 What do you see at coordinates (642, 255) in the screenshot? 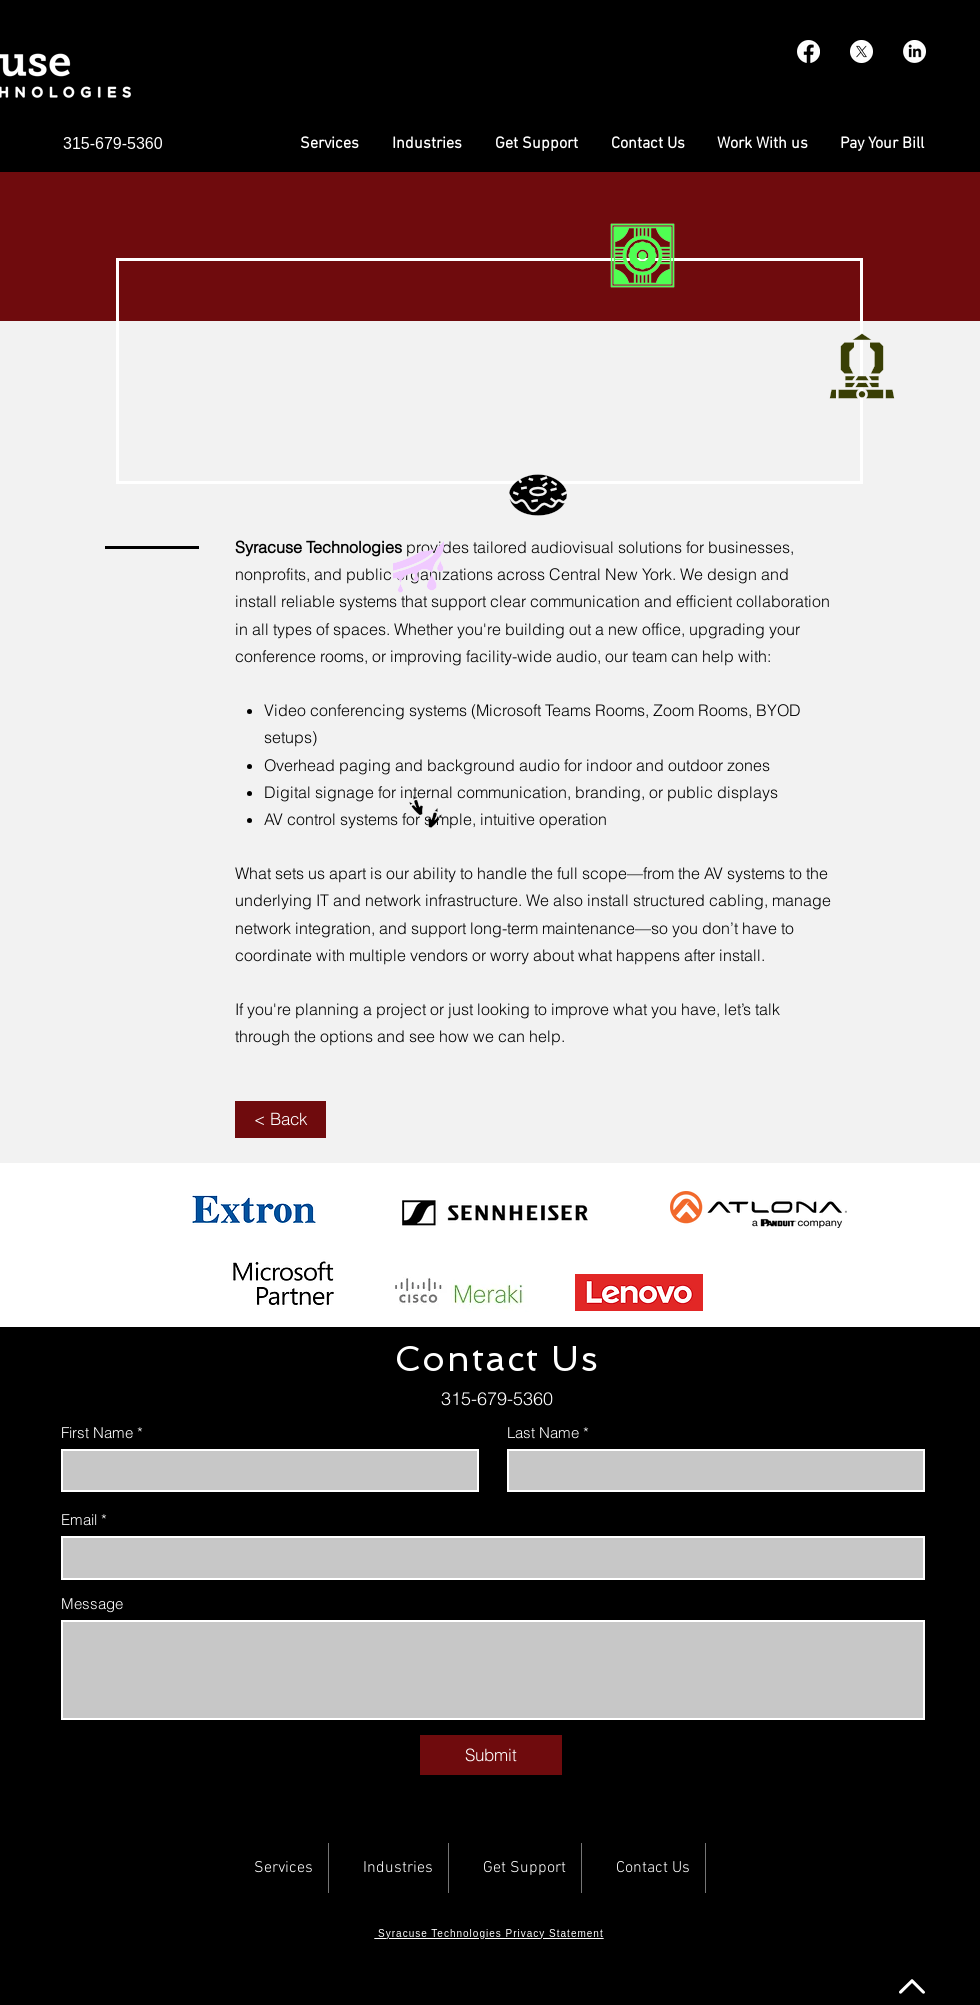
I see `decorative tile or pattern element` at bounding box center [642, 255].